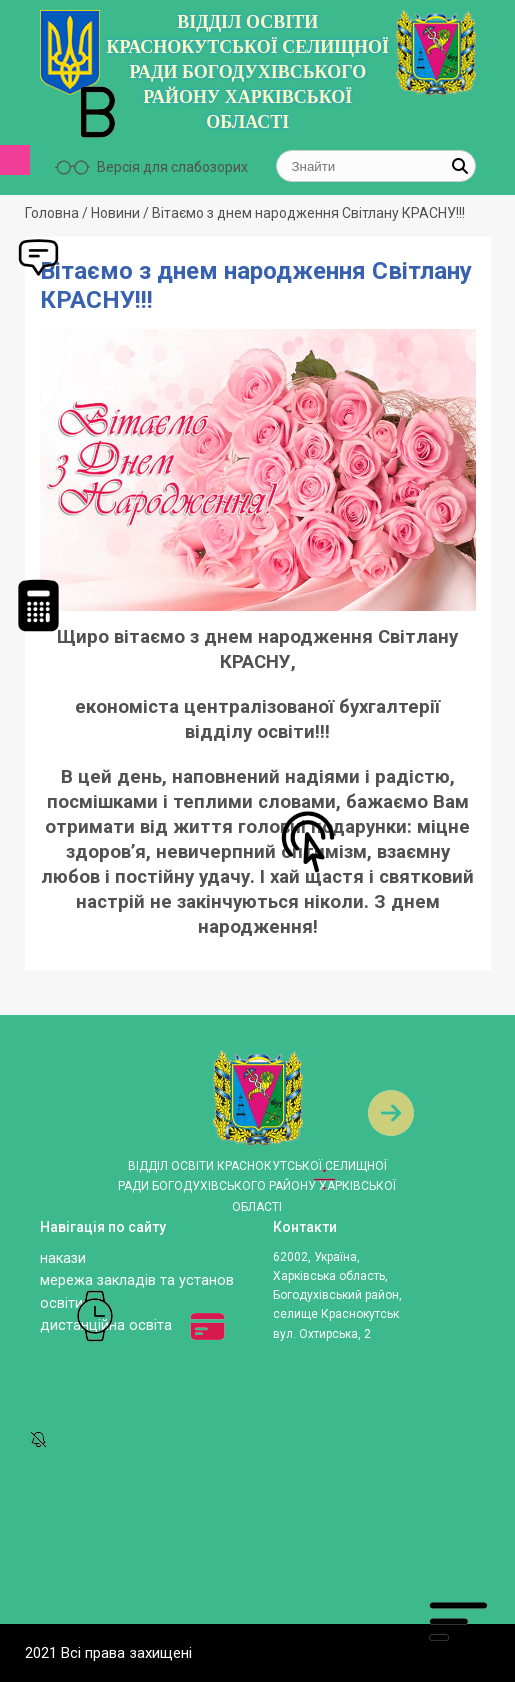  What do you see at coordinates (38, 605) in the screenshot?
I see `open the calculator app` at bounding box center [38, 605].